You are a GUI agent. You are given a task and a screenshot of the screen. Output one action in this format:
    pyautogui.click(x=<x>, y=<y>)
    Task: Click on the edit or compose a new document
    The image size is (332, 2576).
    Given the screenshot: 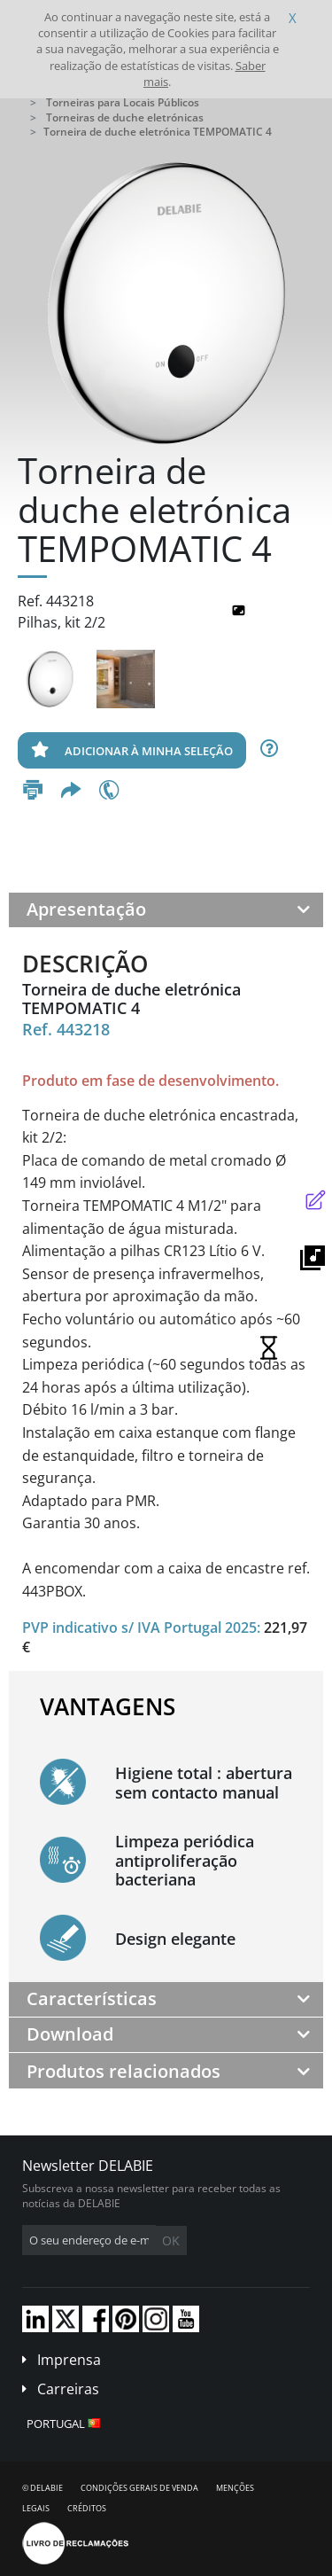 What is the action you would take?
    pyautogui.click(x=315, y=1200)
    